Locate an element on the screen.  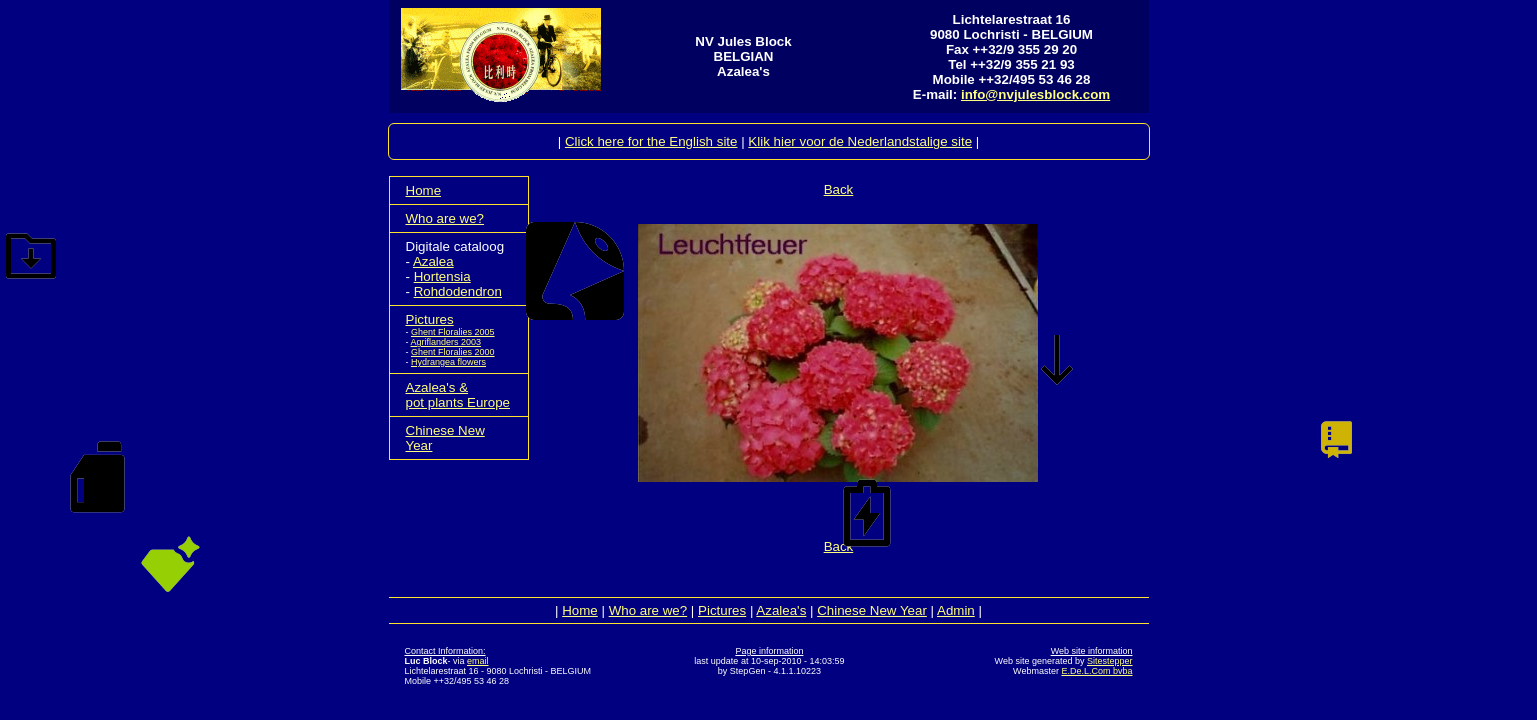
scroll down for more content is located at coordinates (1057, 360).